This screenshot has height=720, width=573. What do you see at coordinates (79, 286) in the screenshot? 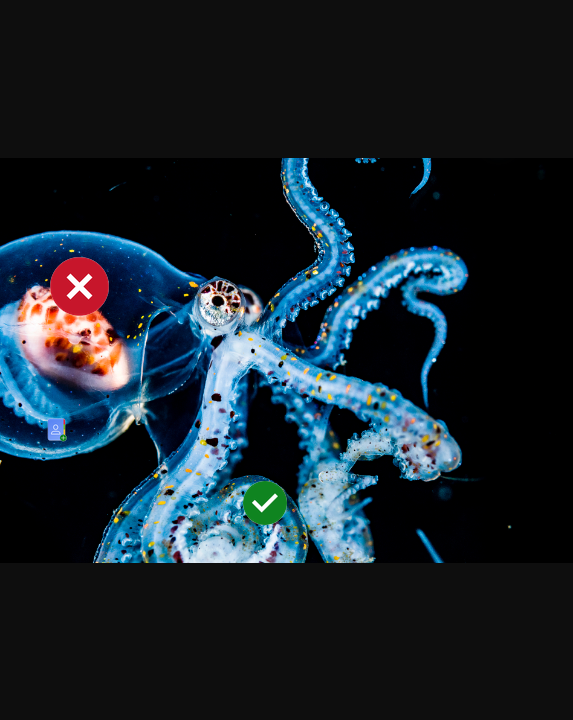
I see `dismiss or close a dialog` at bounding box center [79, 286].